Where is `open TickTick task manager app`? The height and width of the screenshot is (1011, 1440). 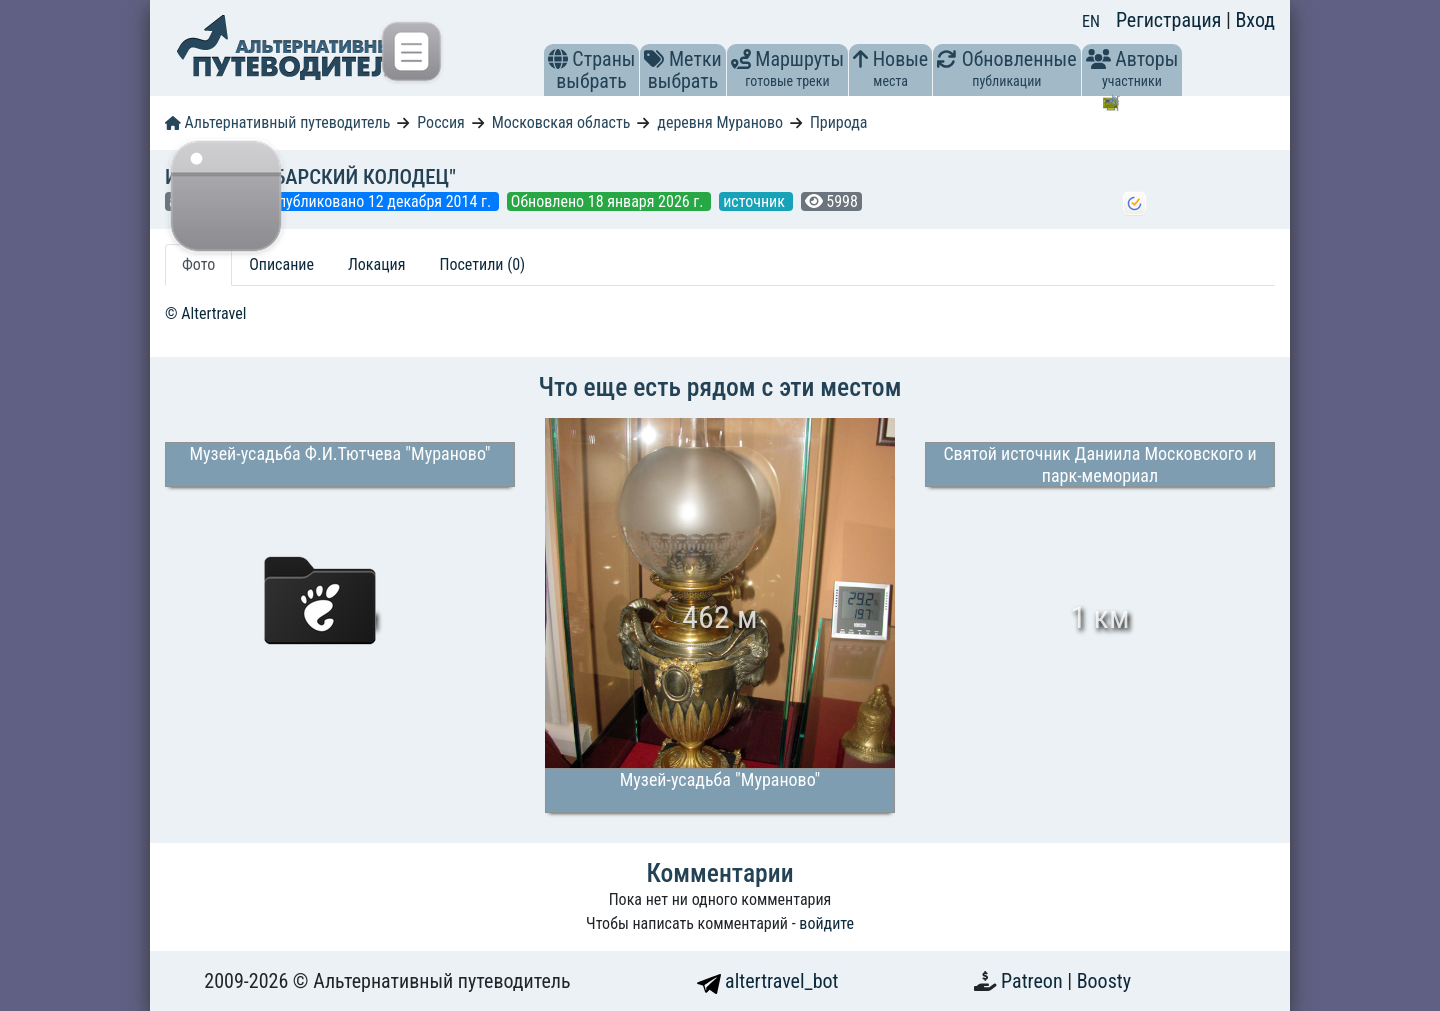
open TickTick task manager app is located at coordinates (1134, 203).